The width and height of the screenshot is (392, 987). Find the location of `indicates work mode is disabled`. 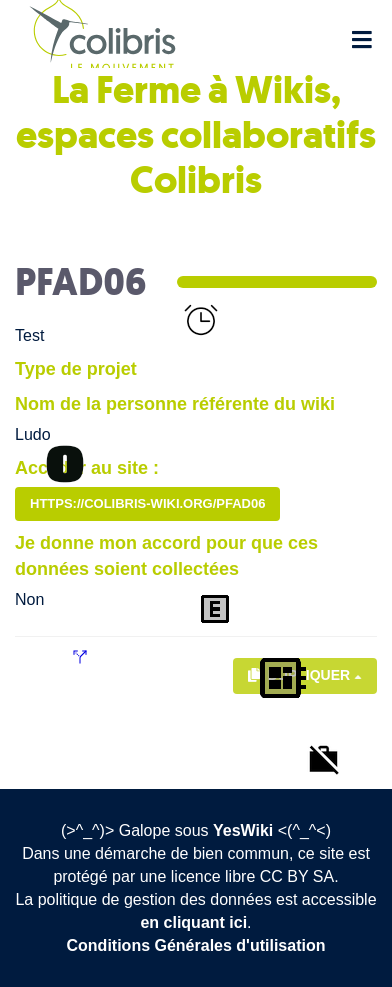

indicates work mode is disabled is located at coordinates (323, 759).